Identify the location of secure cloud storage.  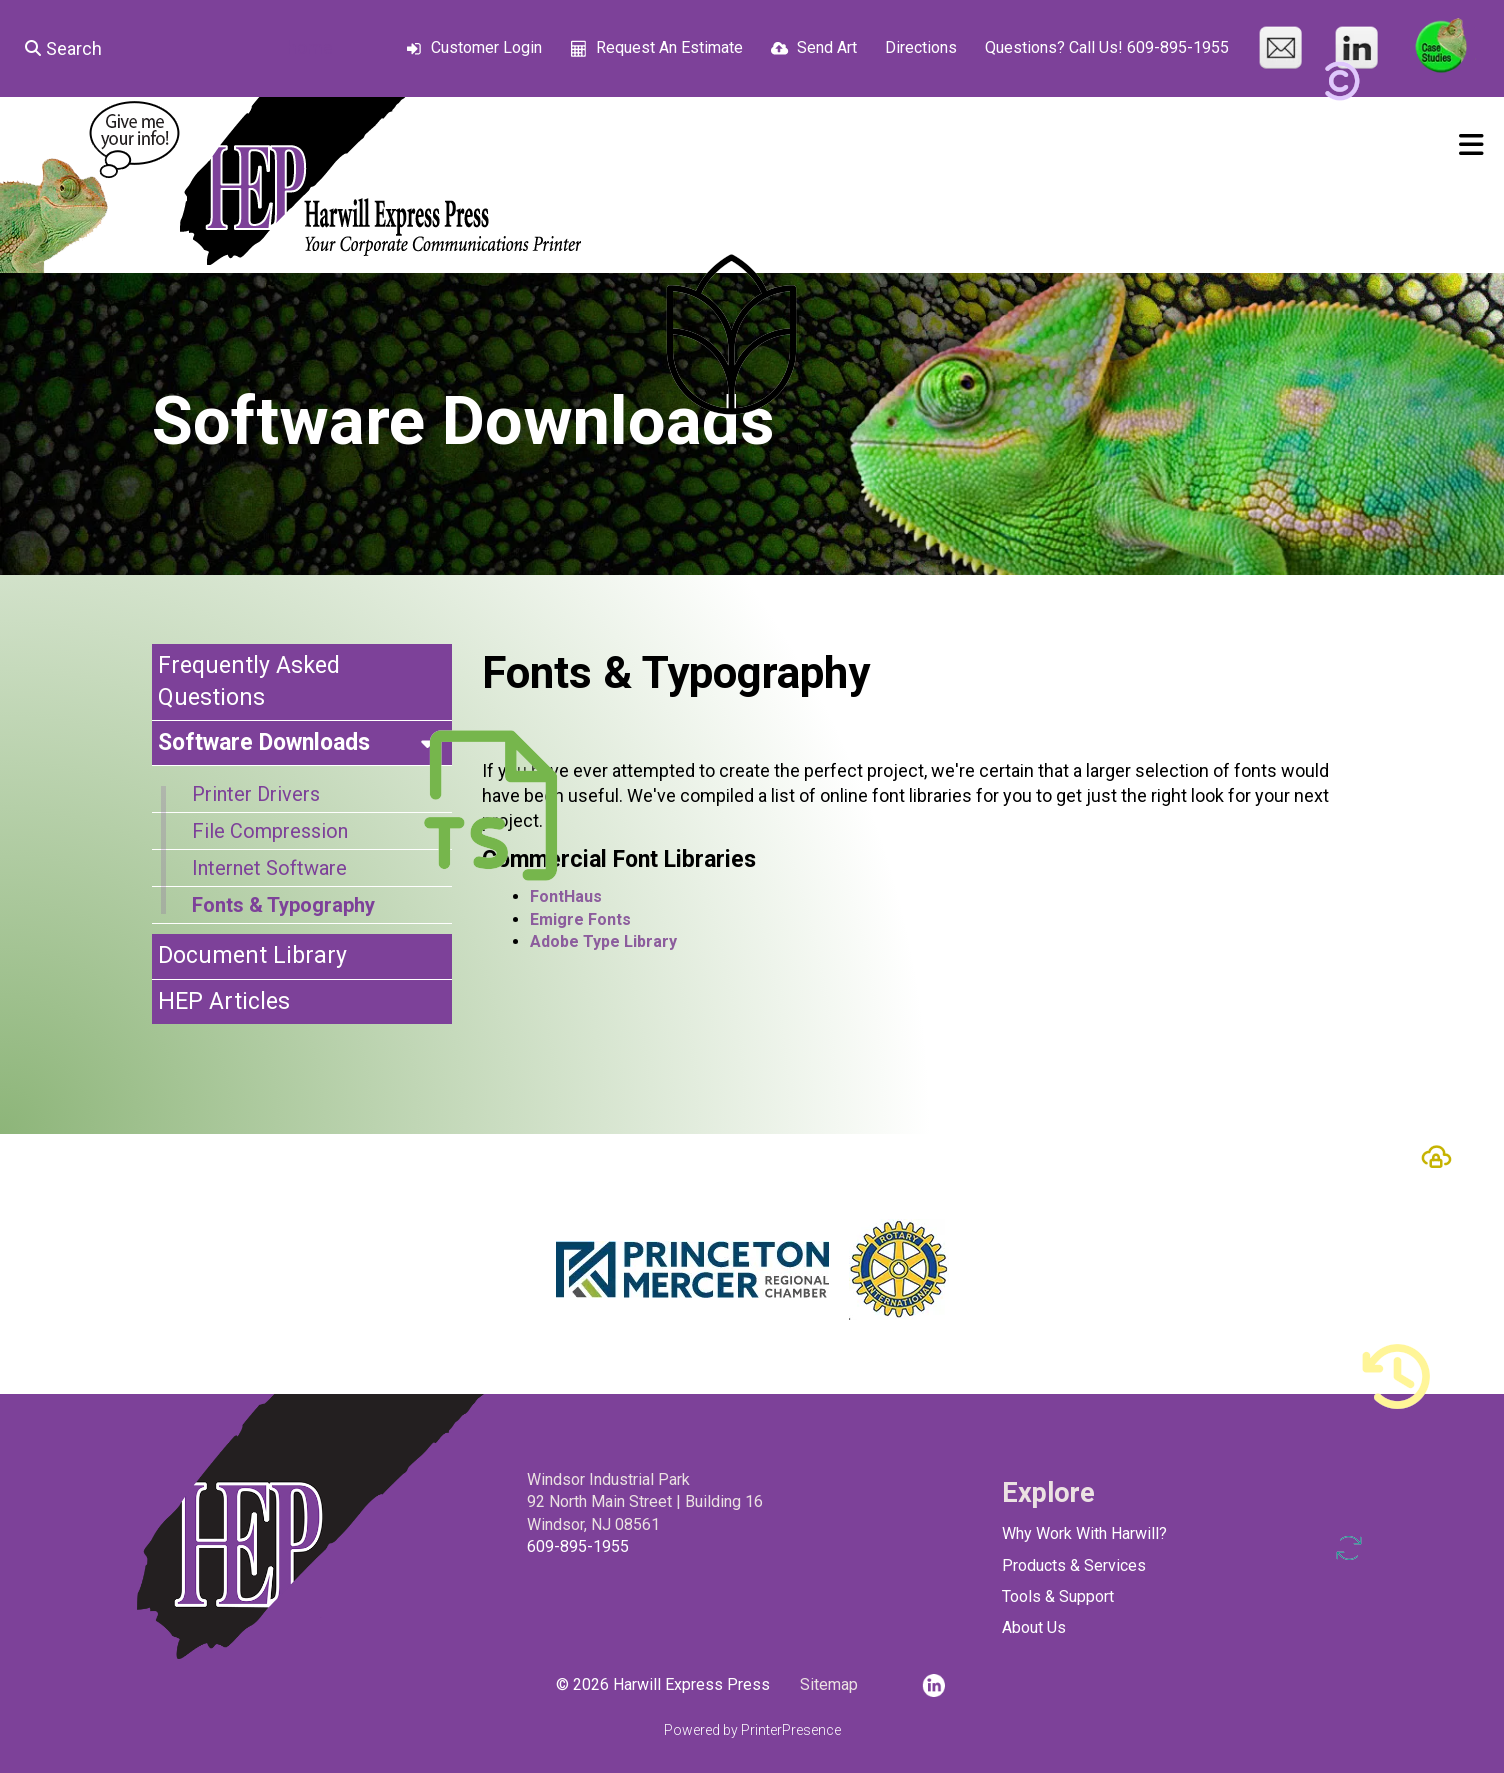
(1436, 1156).